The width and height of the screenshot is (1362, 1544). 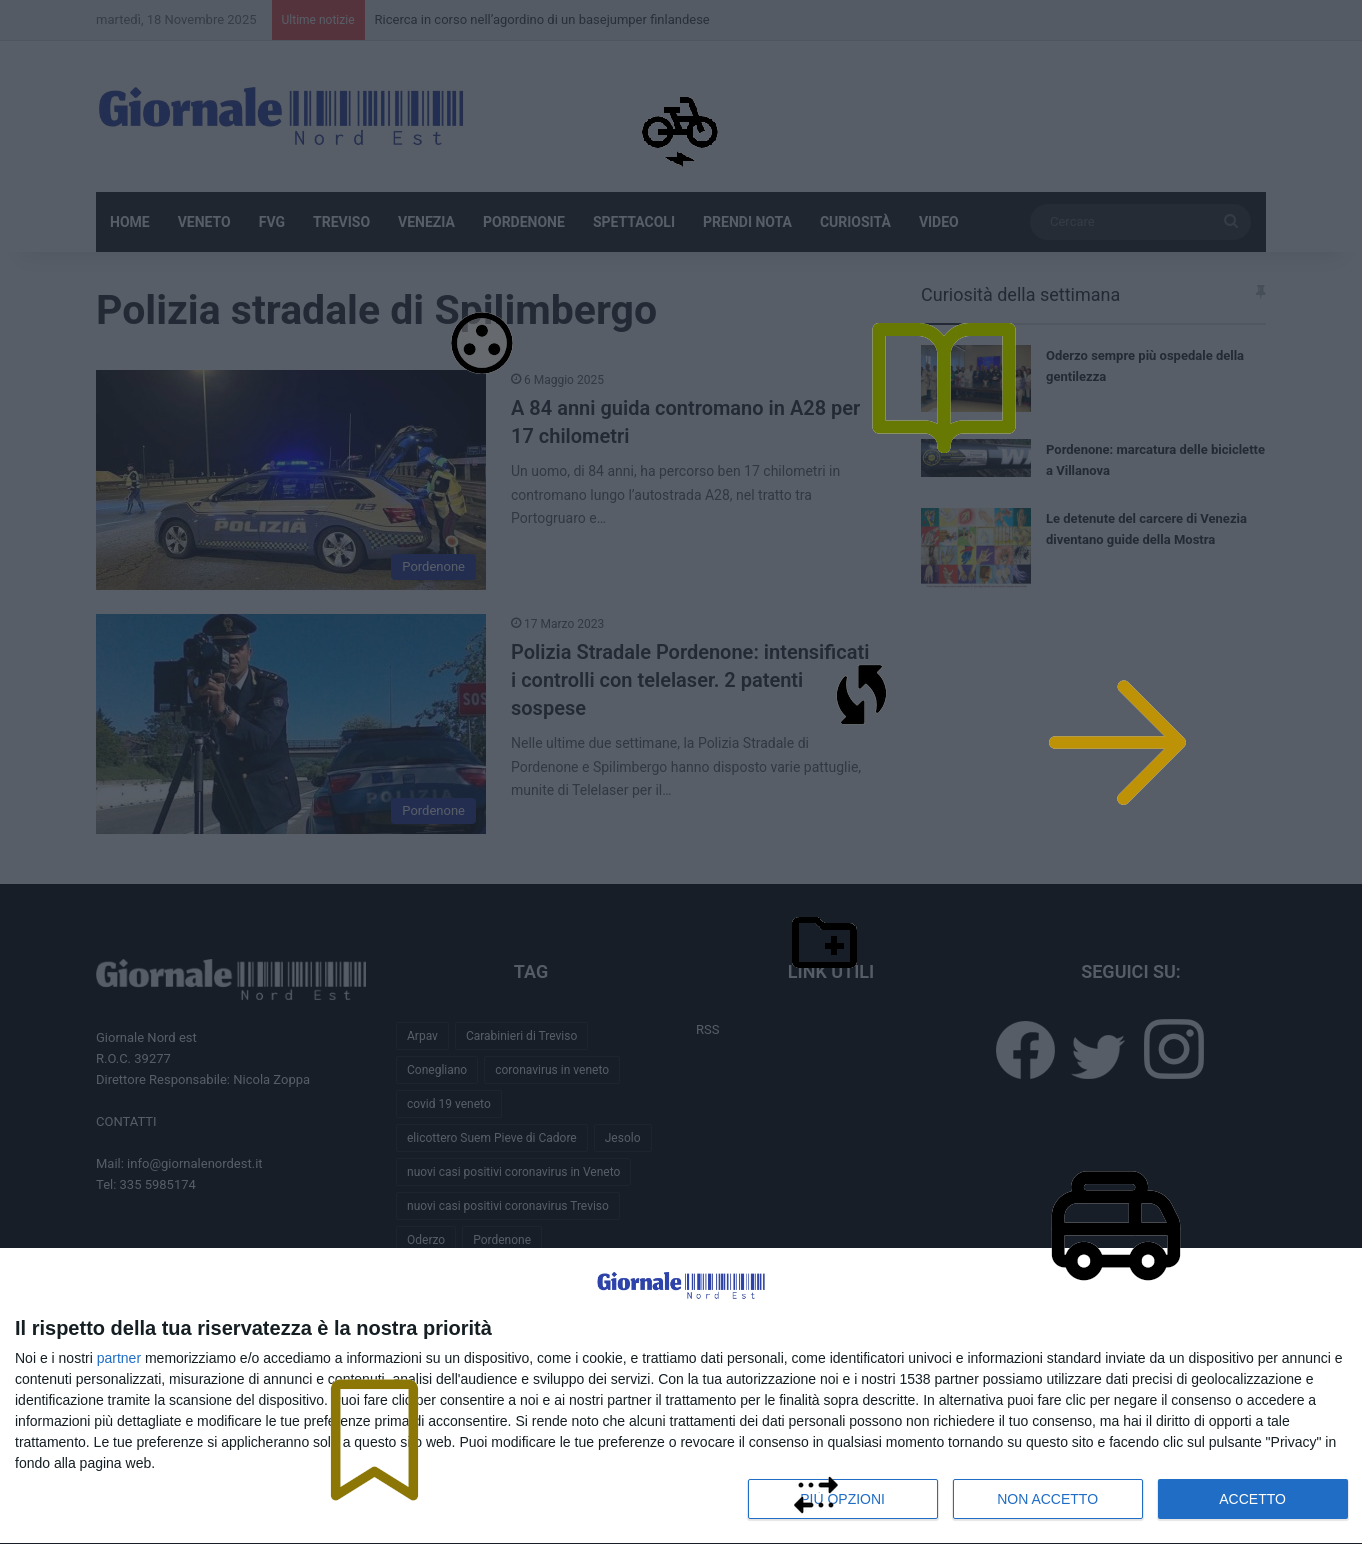 What do you see at coordinates (861, 694) in the screenshot?
I see `initiate wifi protected setup (WPS) connection` at bounding box center [861, 694].